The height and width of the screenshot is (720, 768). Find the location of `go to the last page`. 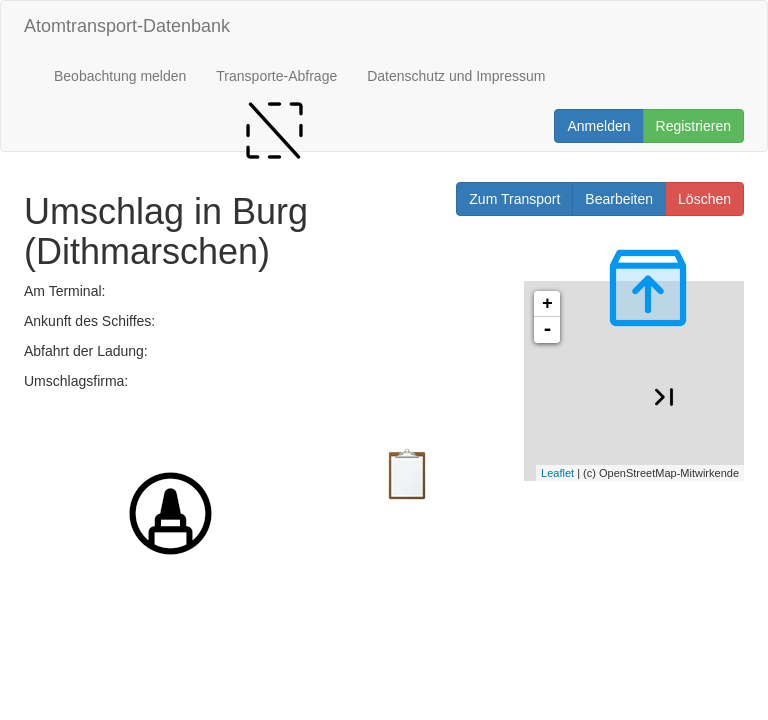

go to the last page is located at coordinates (664, 397).